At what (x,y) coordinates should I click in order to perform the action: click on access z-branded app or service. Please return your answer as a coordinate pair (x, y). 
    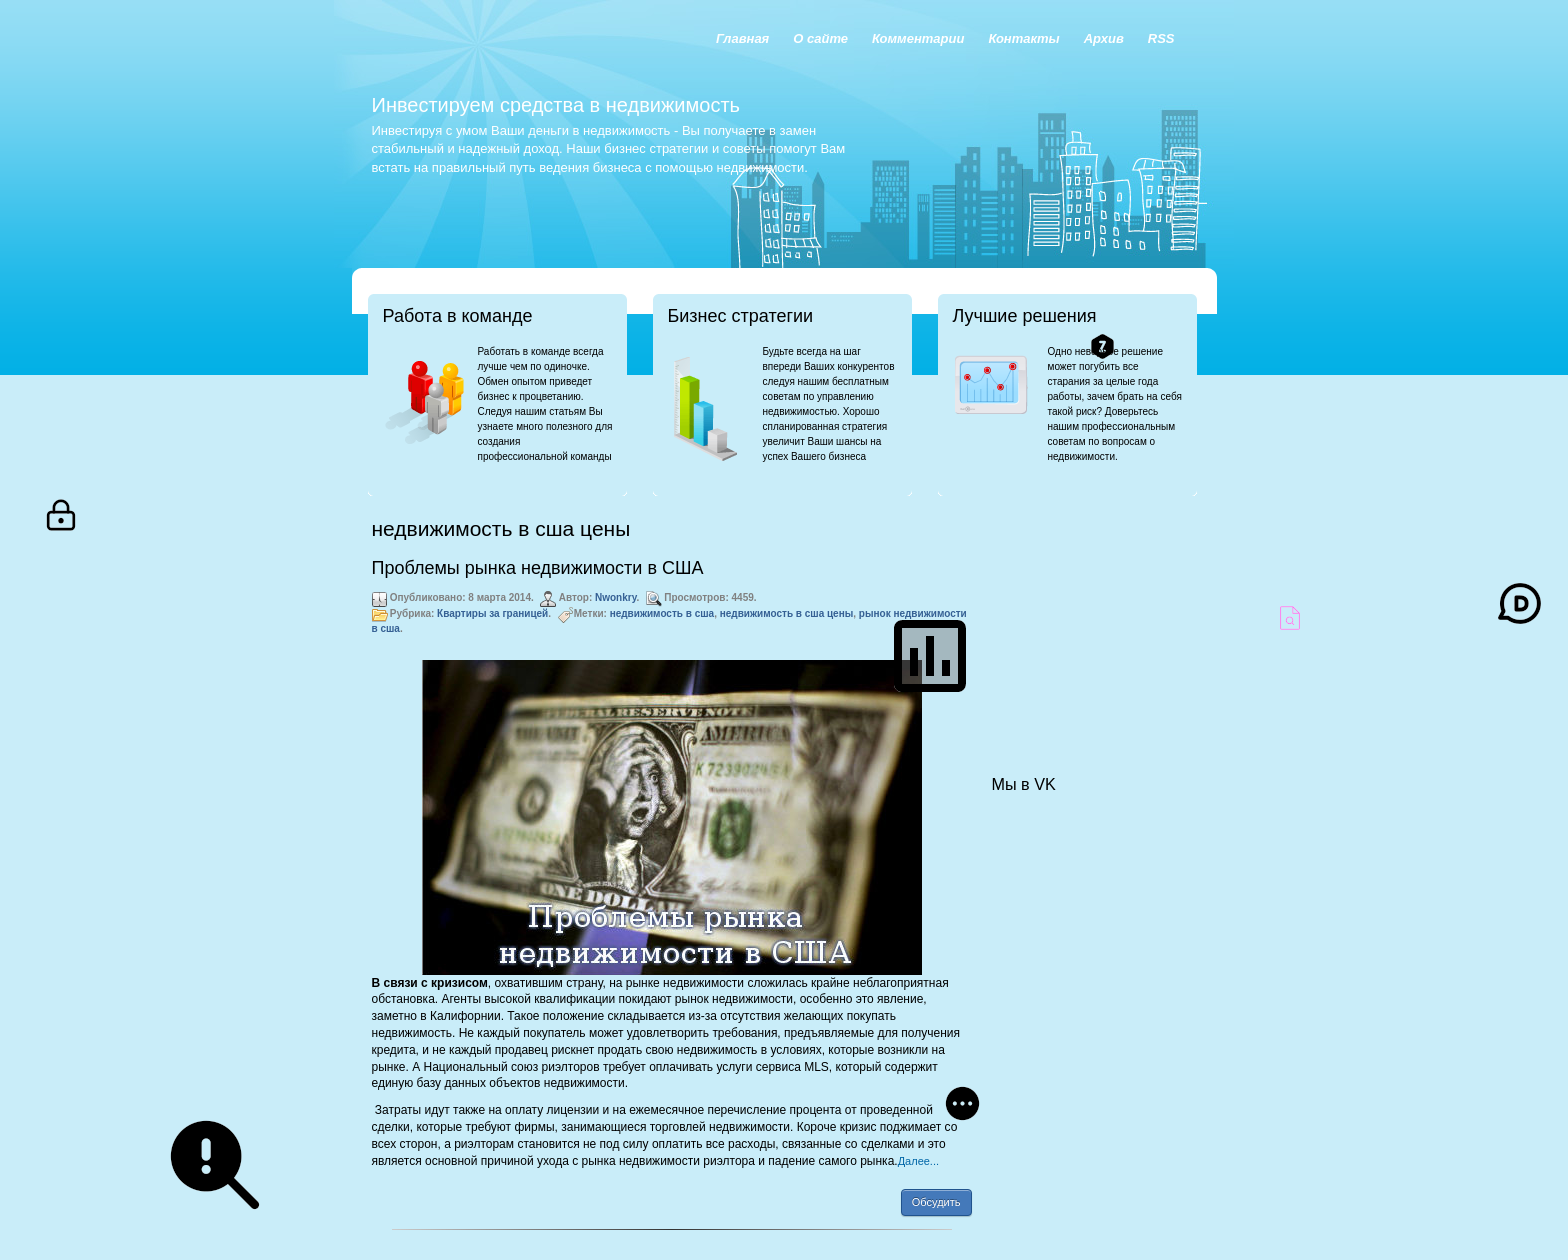
    Looking at the image, I should click on (1102, 346).